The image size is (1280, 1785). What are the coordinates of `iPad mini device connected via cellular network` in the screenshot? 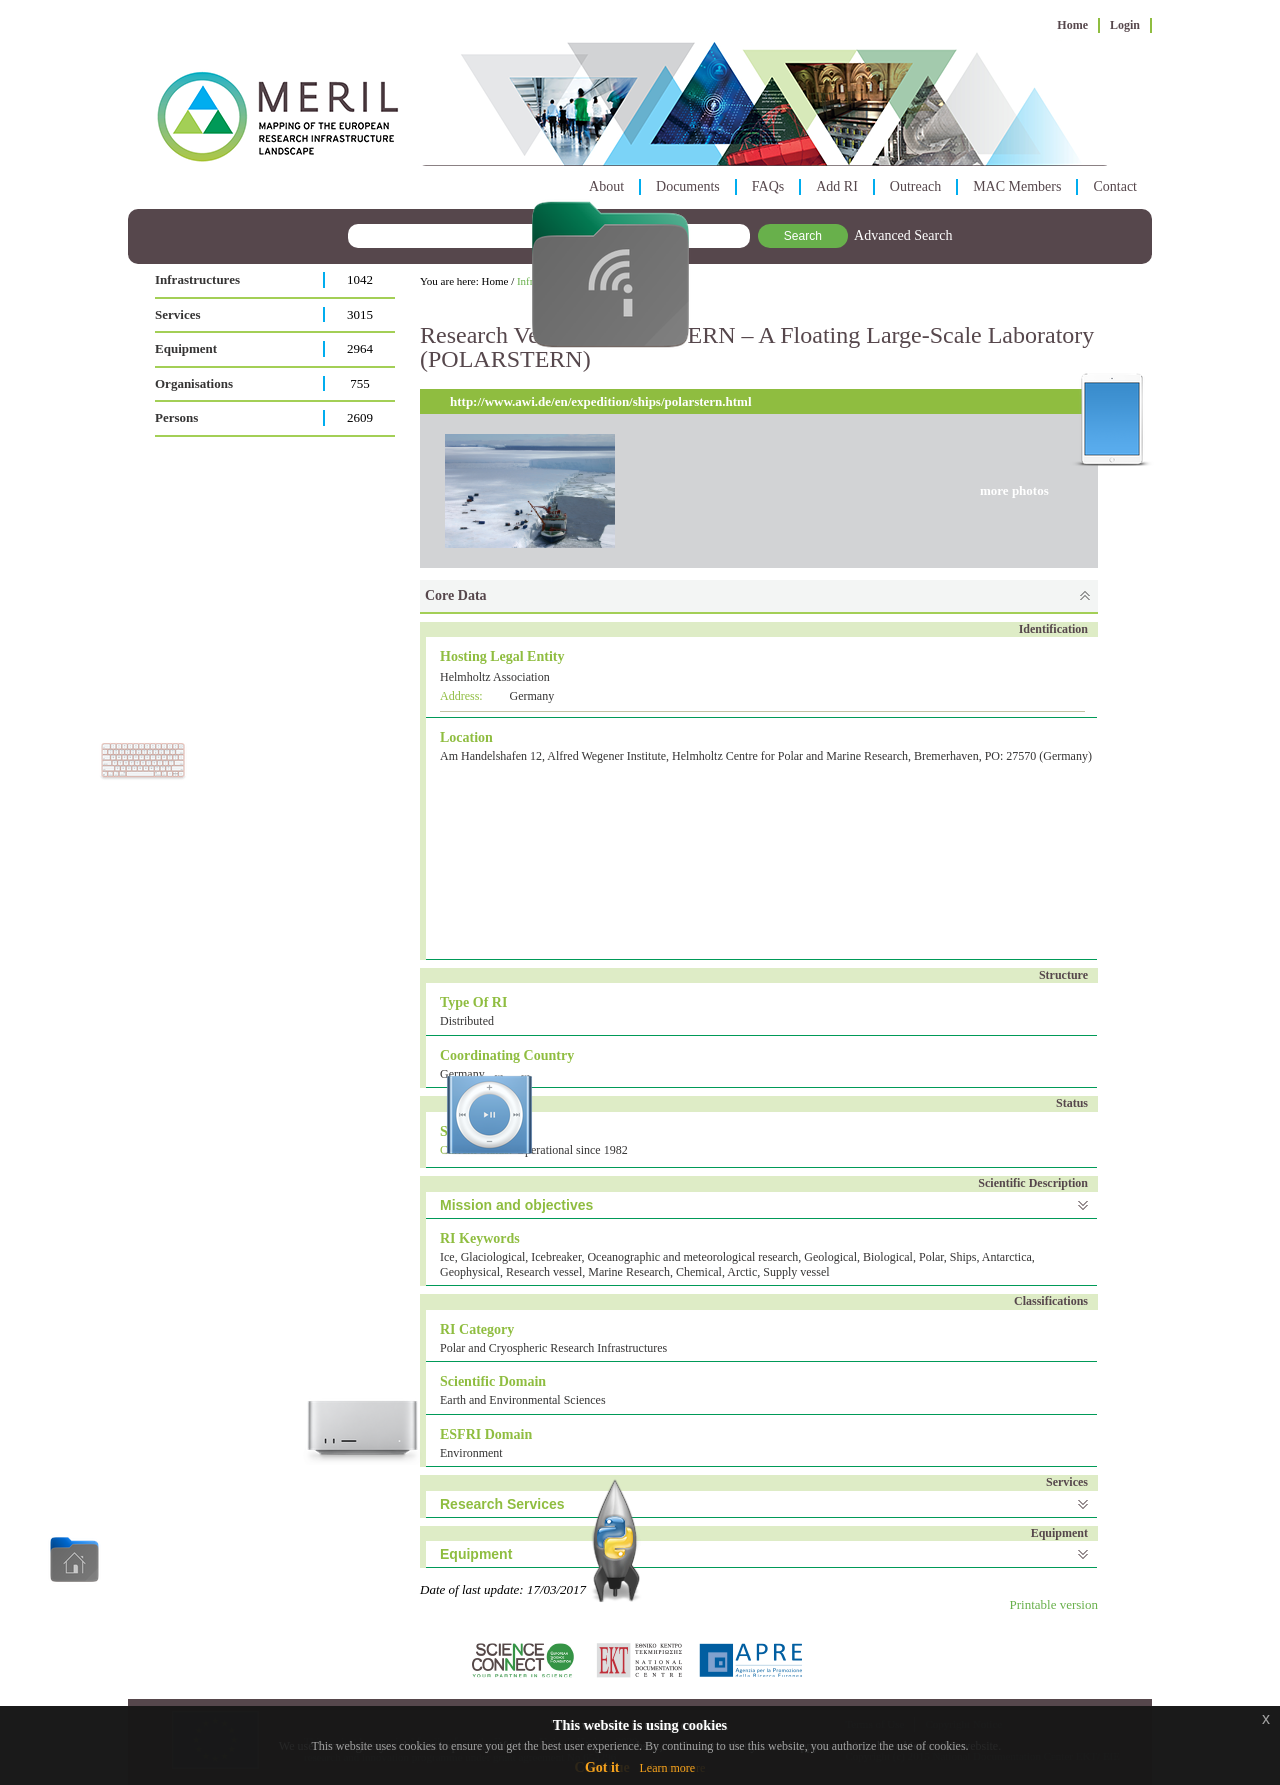 It's located at (1112, 411).